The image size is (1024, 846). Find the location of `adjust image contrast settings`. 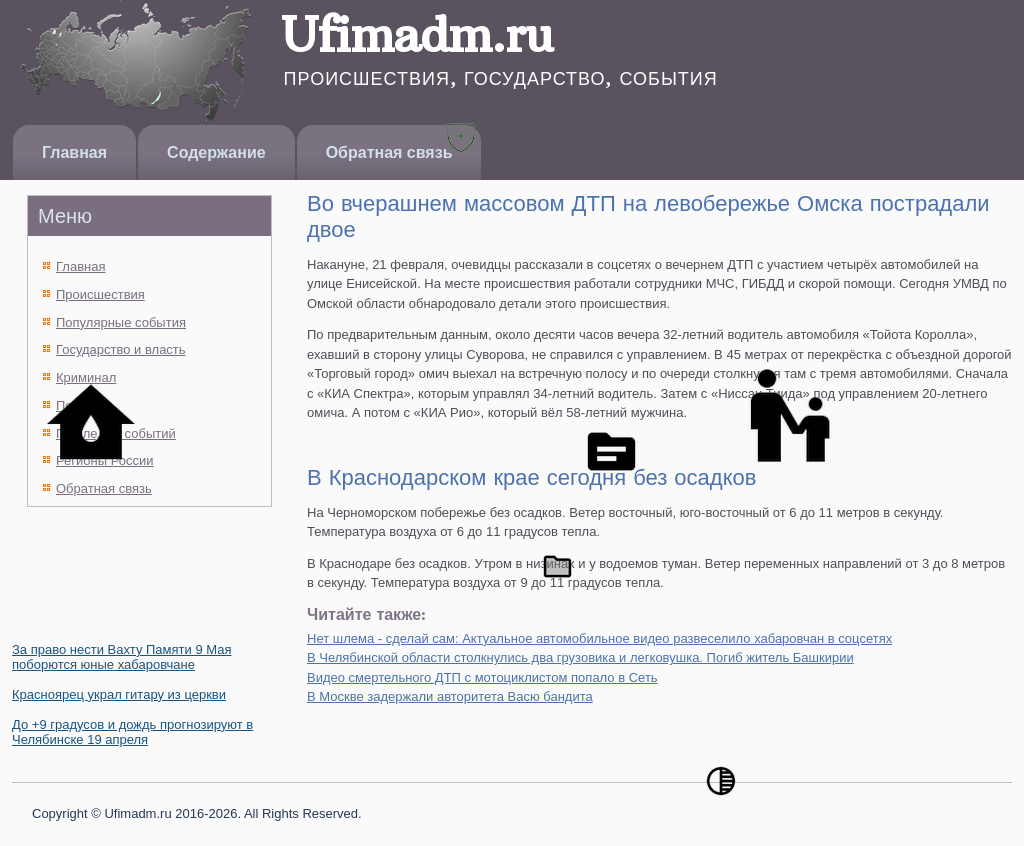

adjust image contrast settings is located at coordinates (721, 781).